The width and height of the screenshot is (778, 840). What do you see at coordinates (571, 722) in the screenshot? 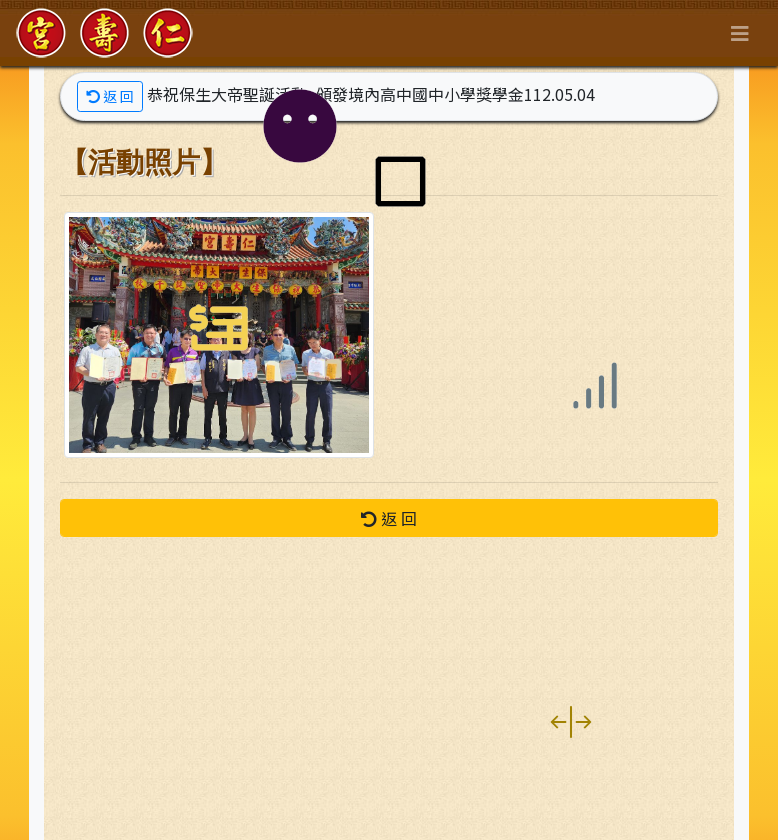
I see `expand content horizontally` at bounding box center [571, 722].